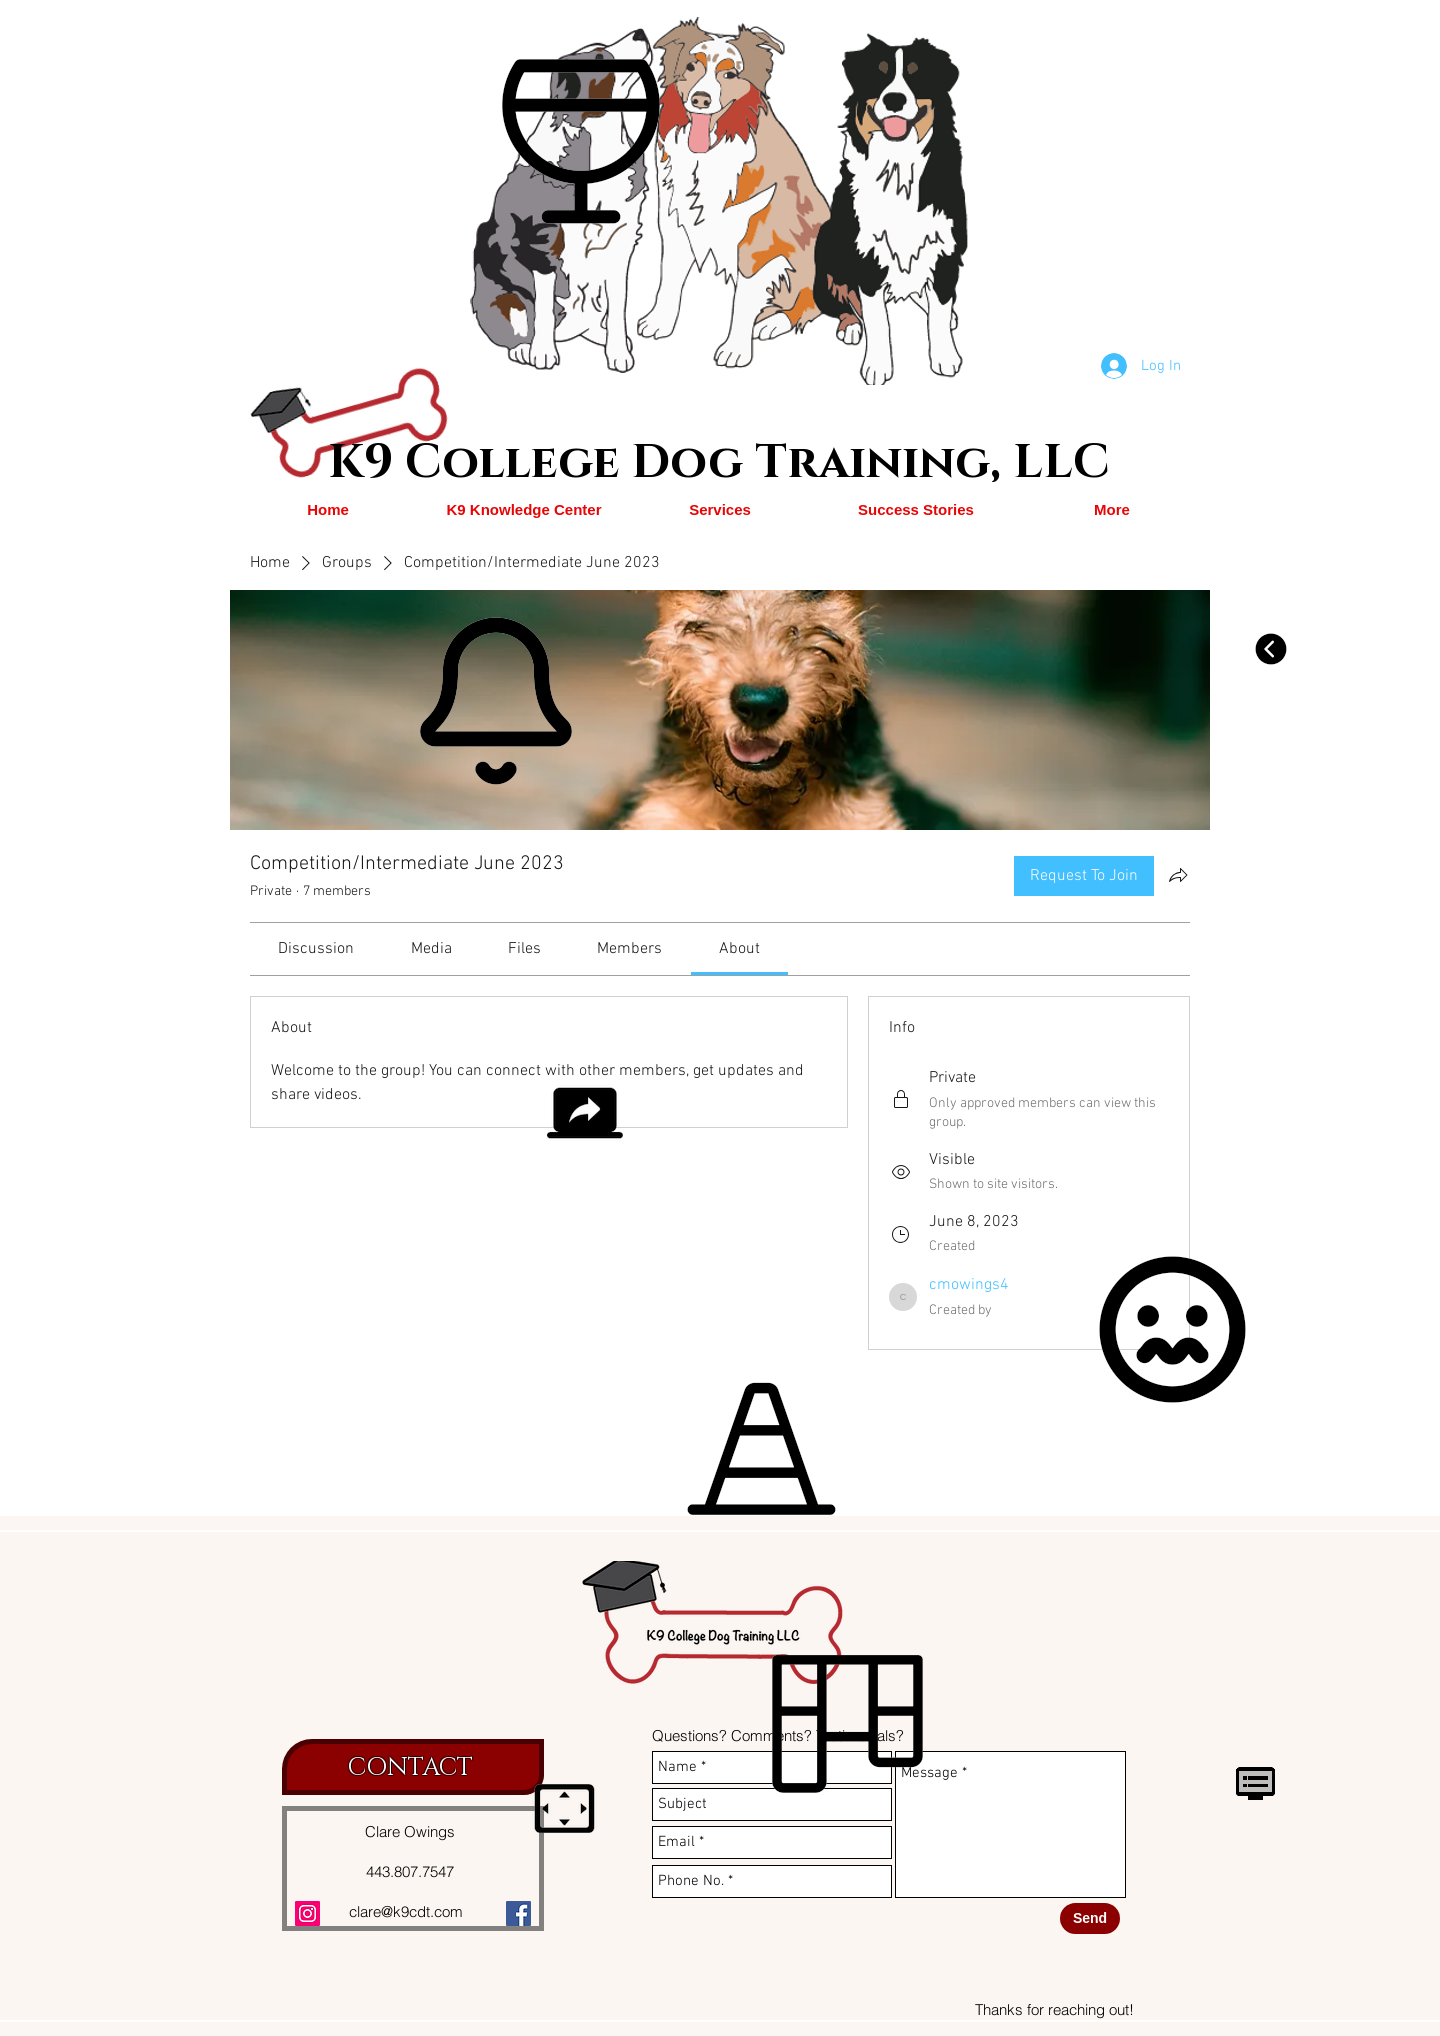 The image size is (1440, 2036). Describe the element at coordinates (1271, 649) in the screenshot. I see `go back to the previous screen` at that location.